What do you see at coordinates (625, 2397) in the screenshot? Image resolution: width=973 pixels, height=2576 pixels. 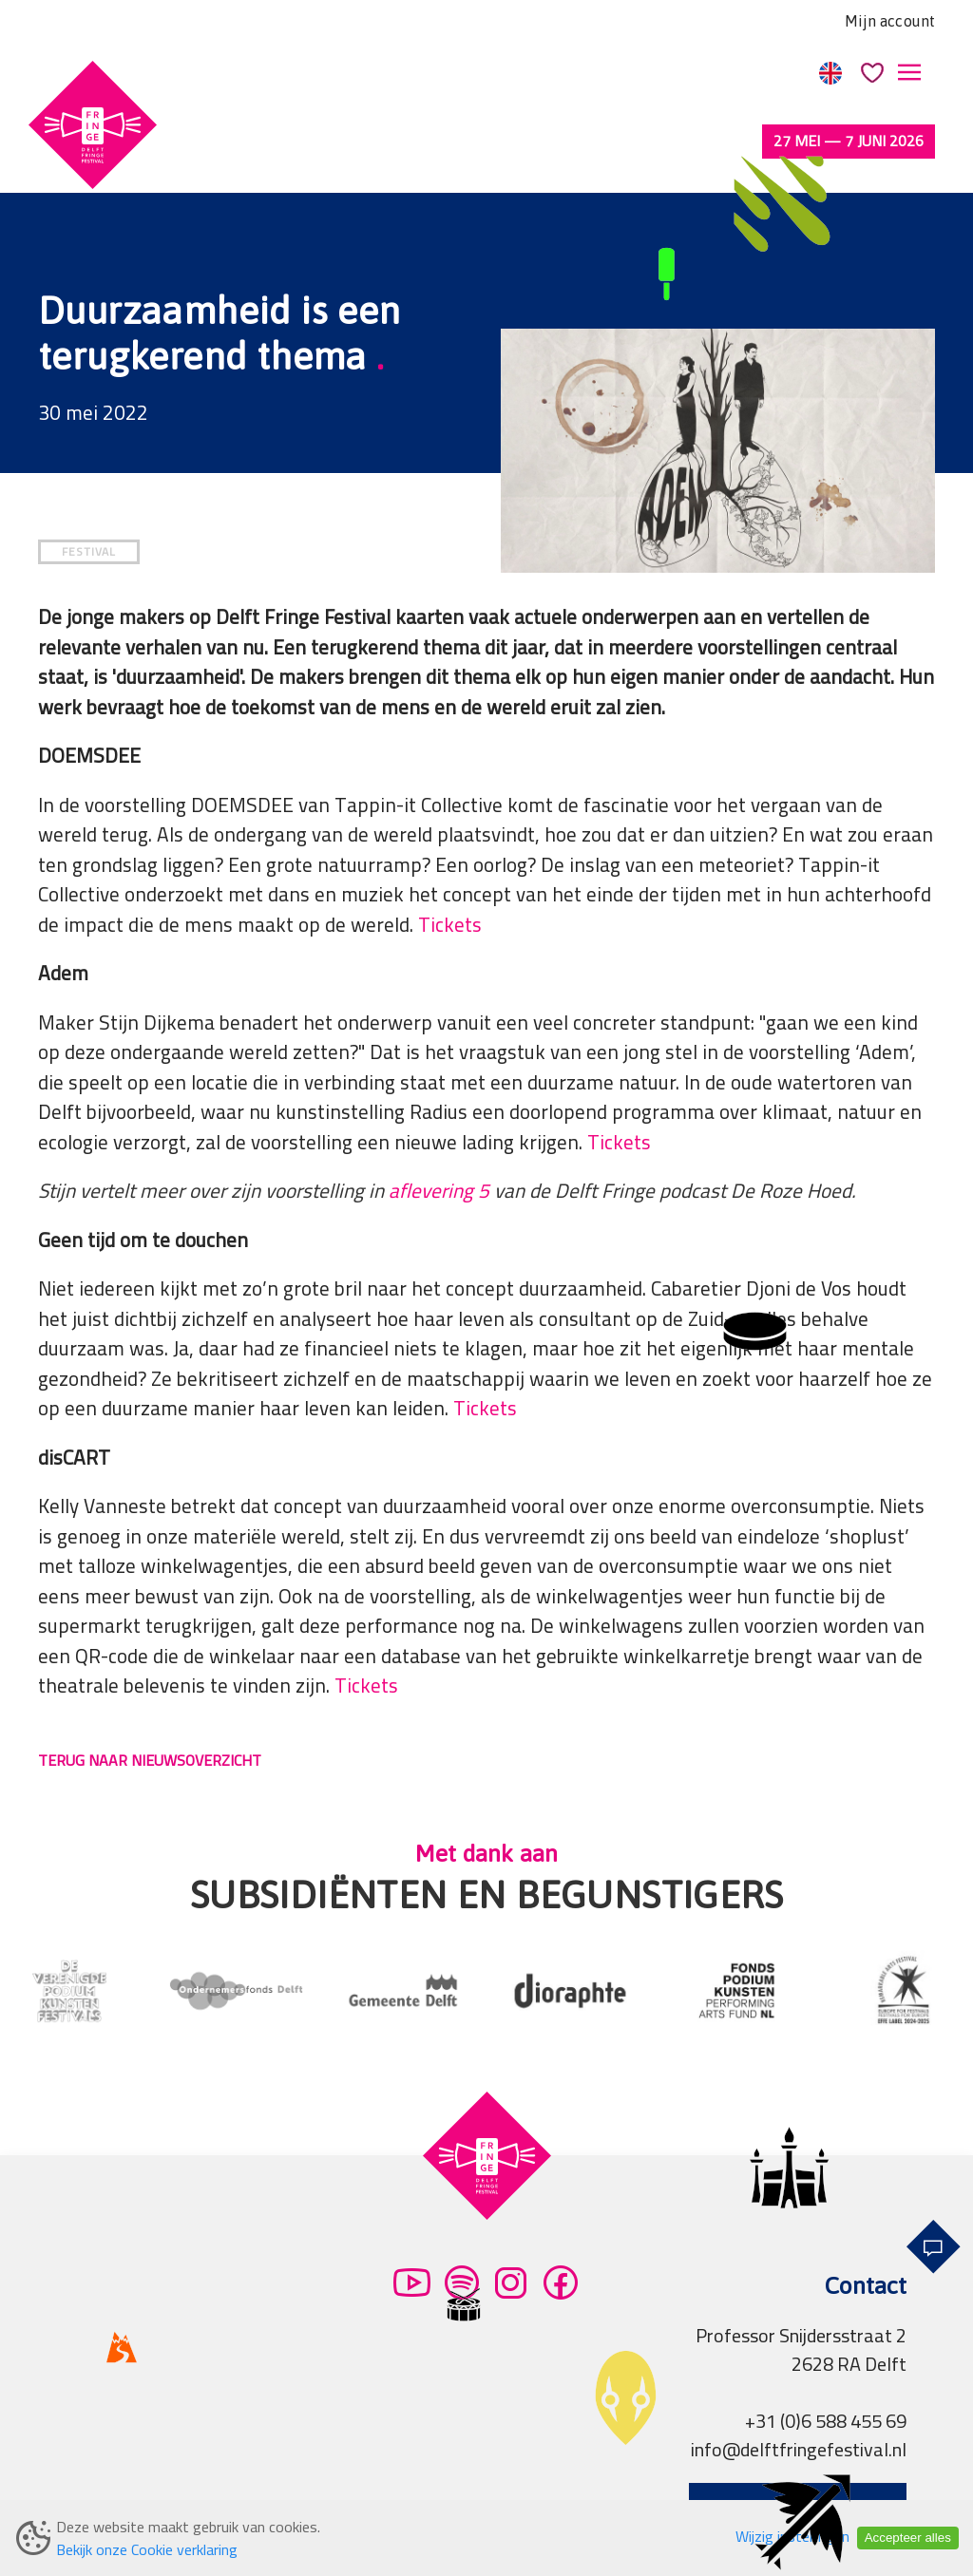 I see `select architect or builder character class` at bounding box center [625, 2397].